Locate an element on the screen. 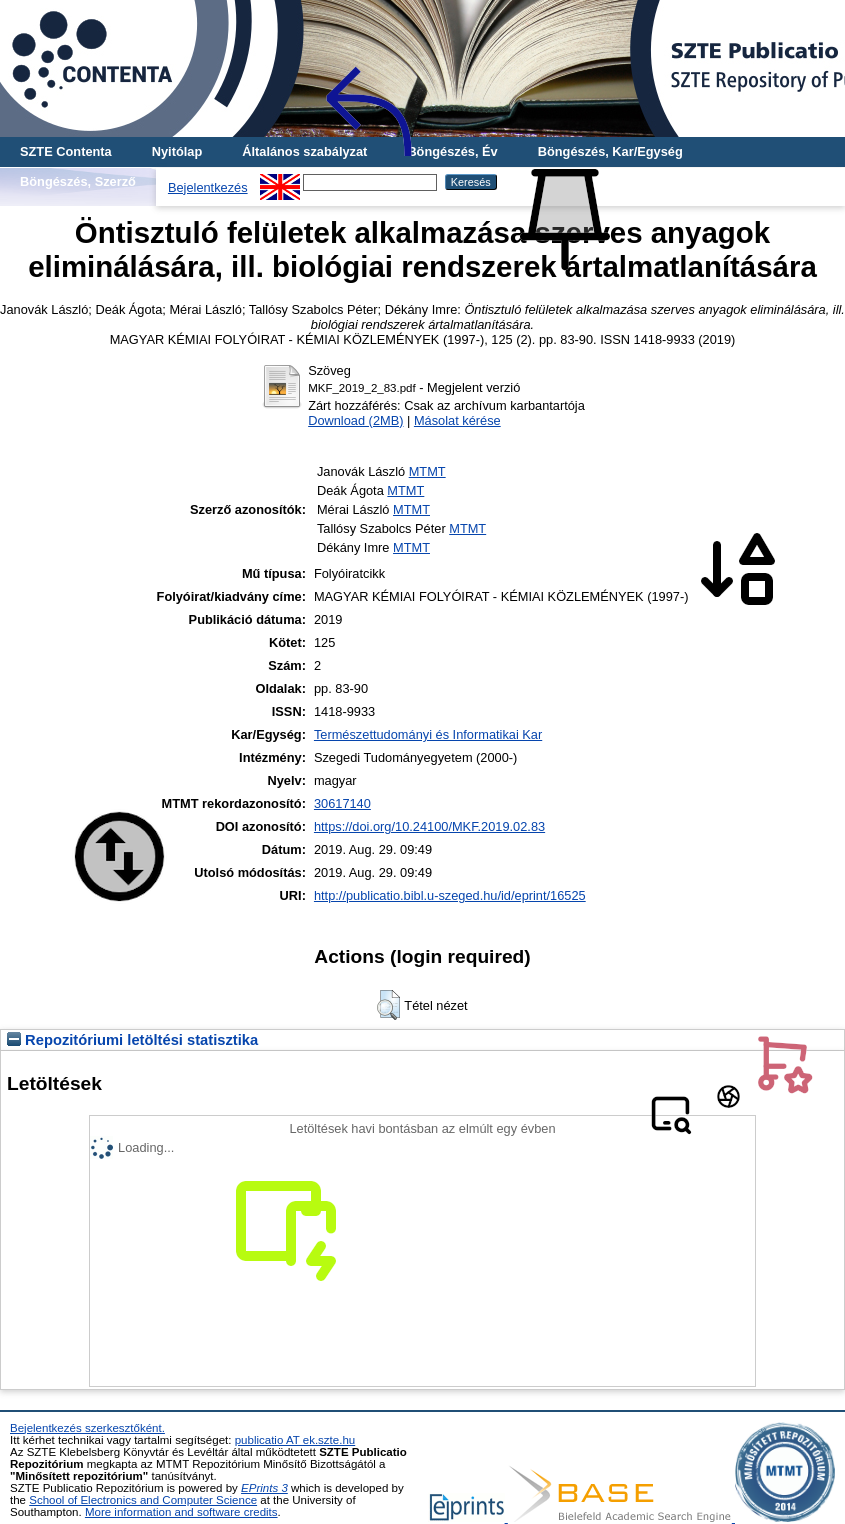  pin an item to keep it visible is located at coordinates (565, 214).